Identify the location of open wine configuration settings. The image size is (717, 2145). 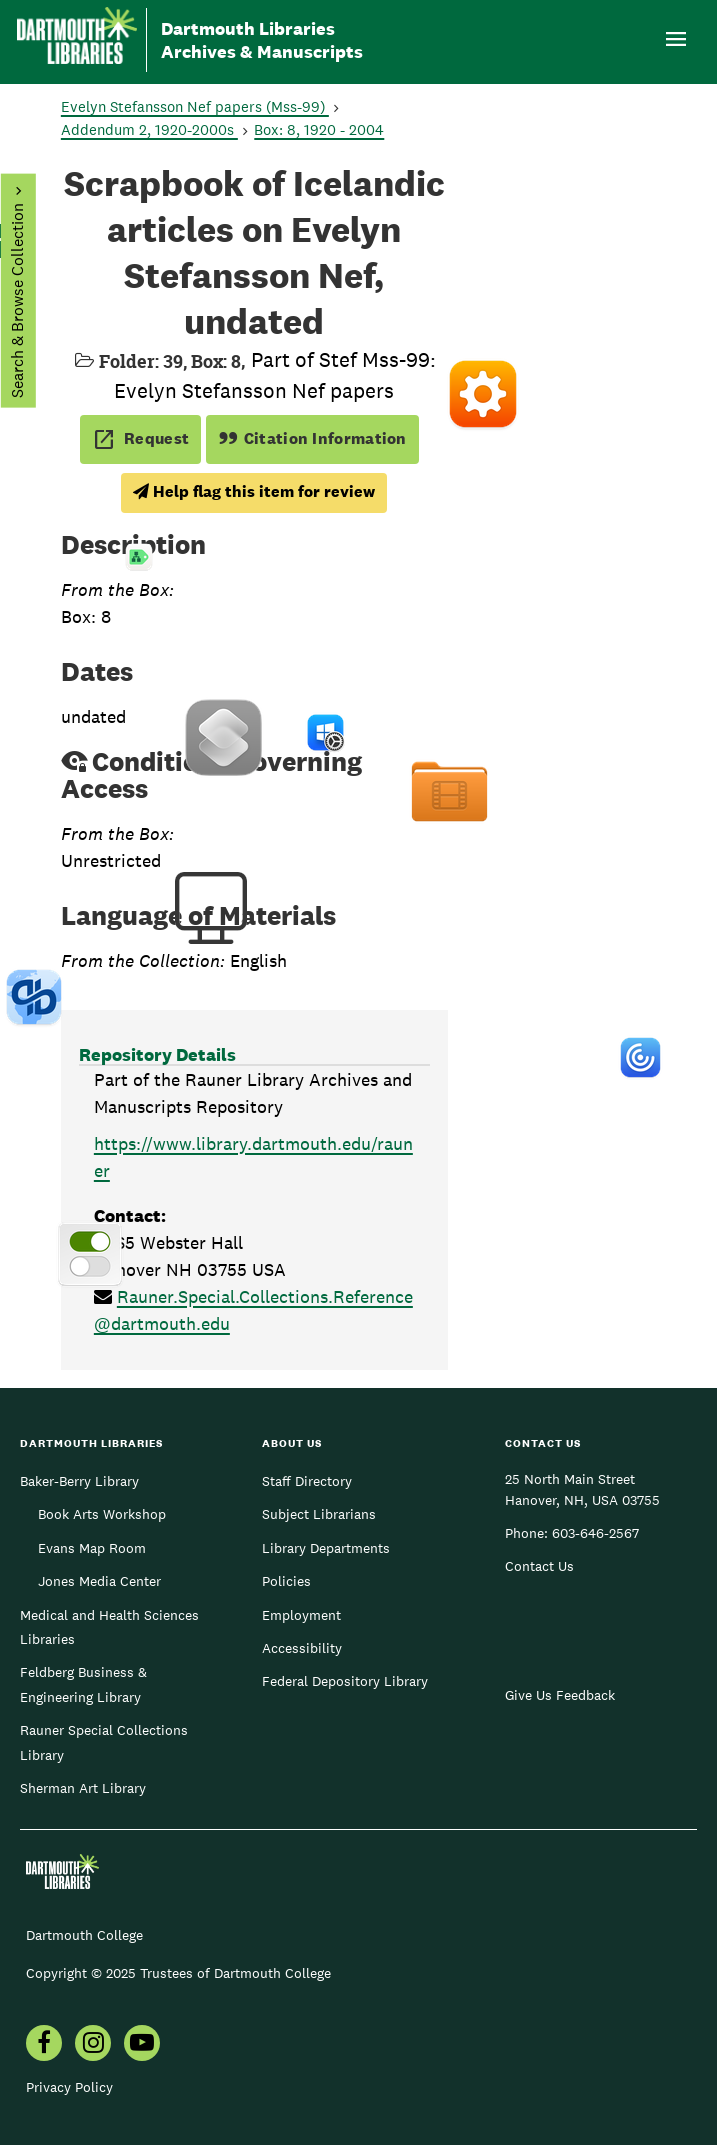
(325, 732).